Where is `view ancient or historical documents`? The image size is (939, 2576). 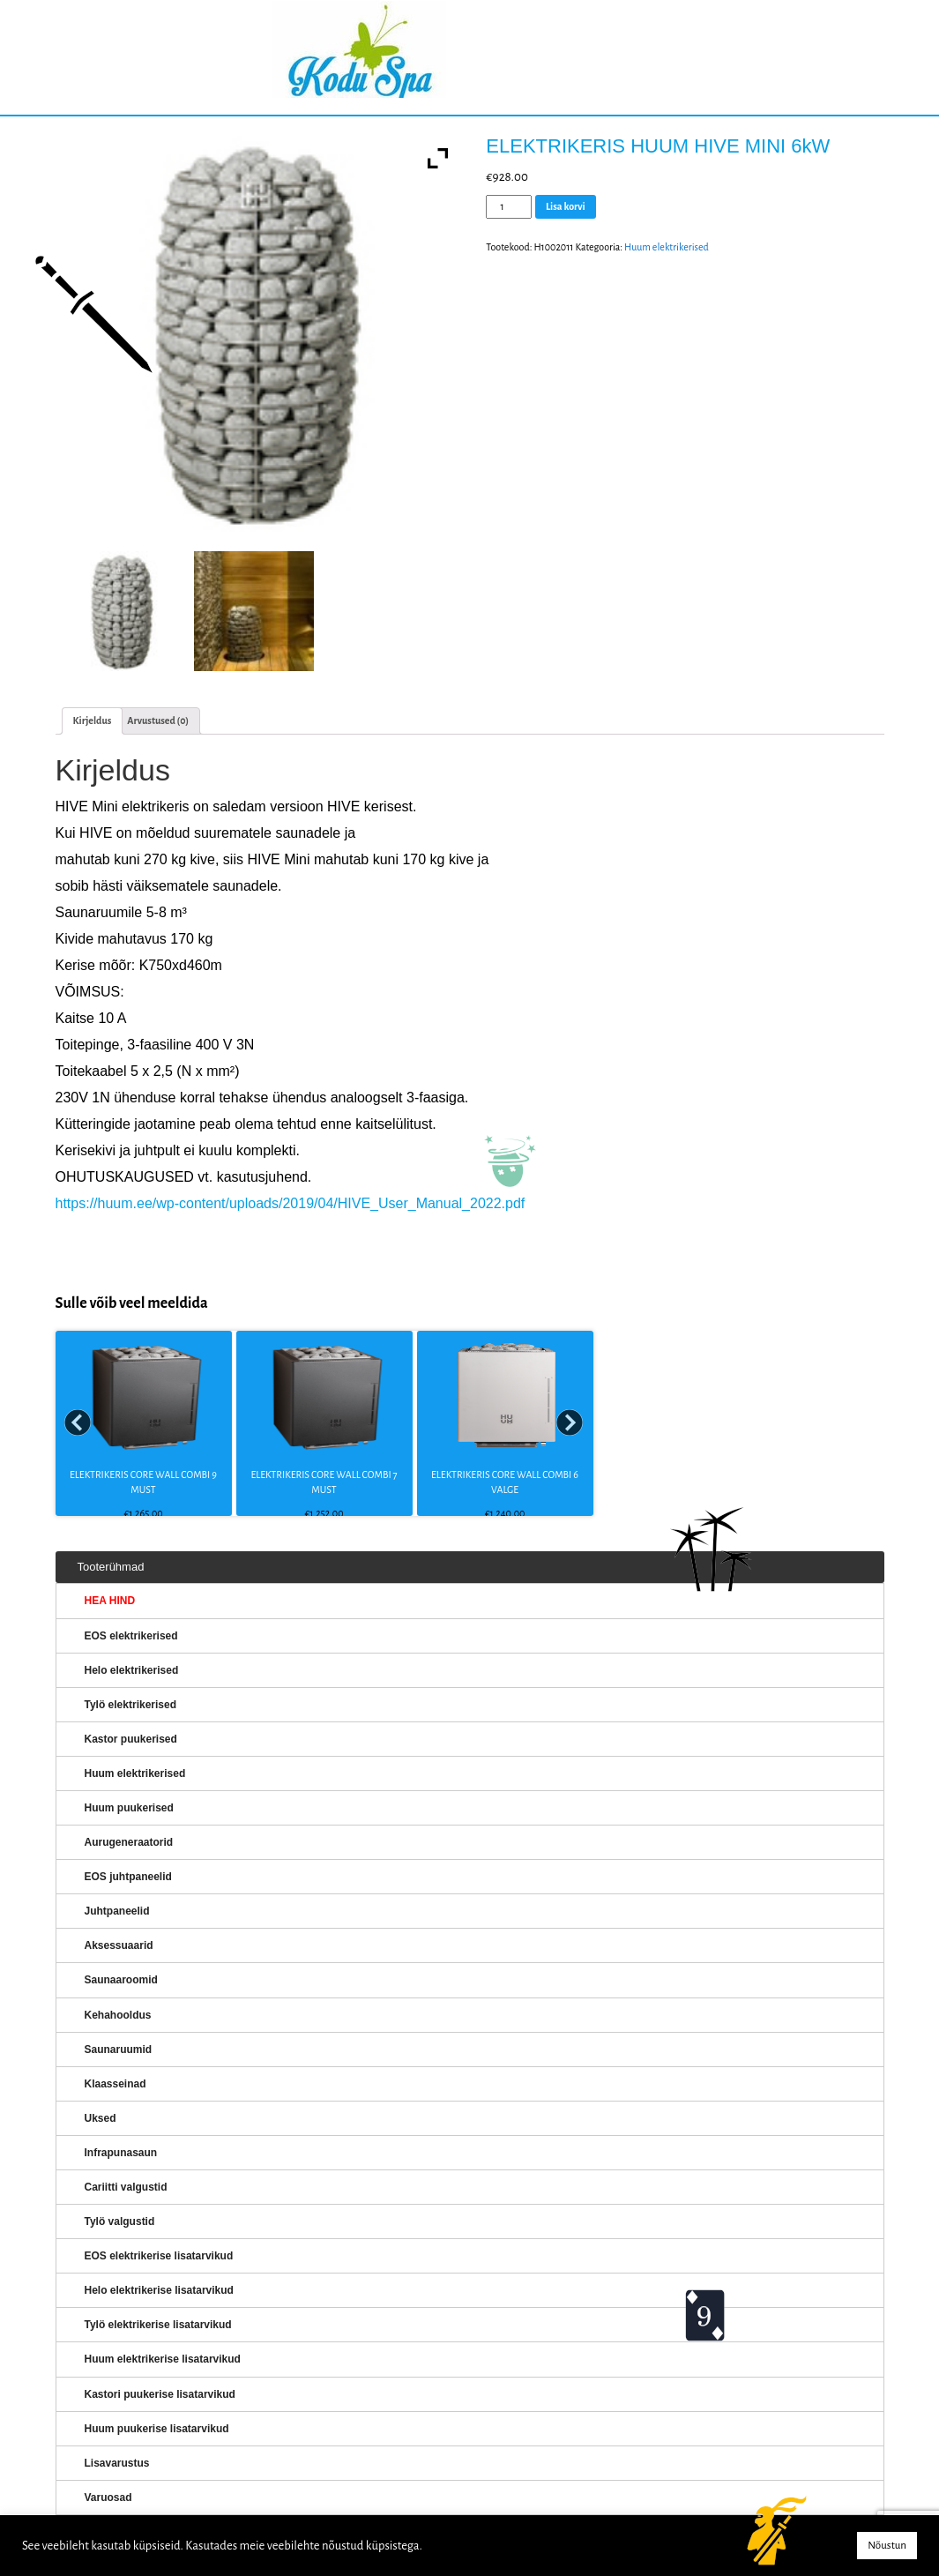
view ancient or historical documents is located at coordinates (711, 1548).